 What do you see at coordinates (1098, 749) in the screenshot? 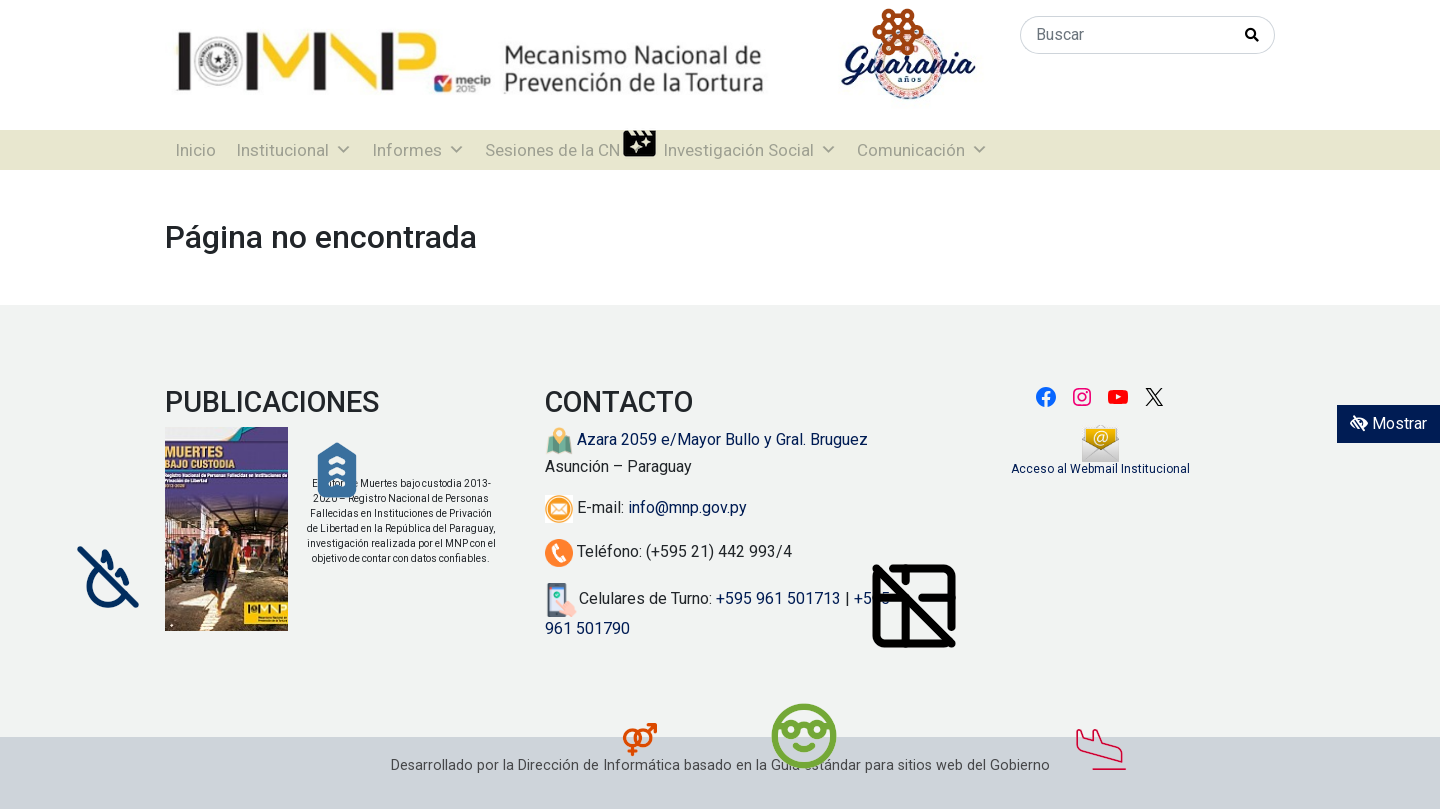
I see `indicates flight arrival or landing status` at bounding box center [1098, 749].